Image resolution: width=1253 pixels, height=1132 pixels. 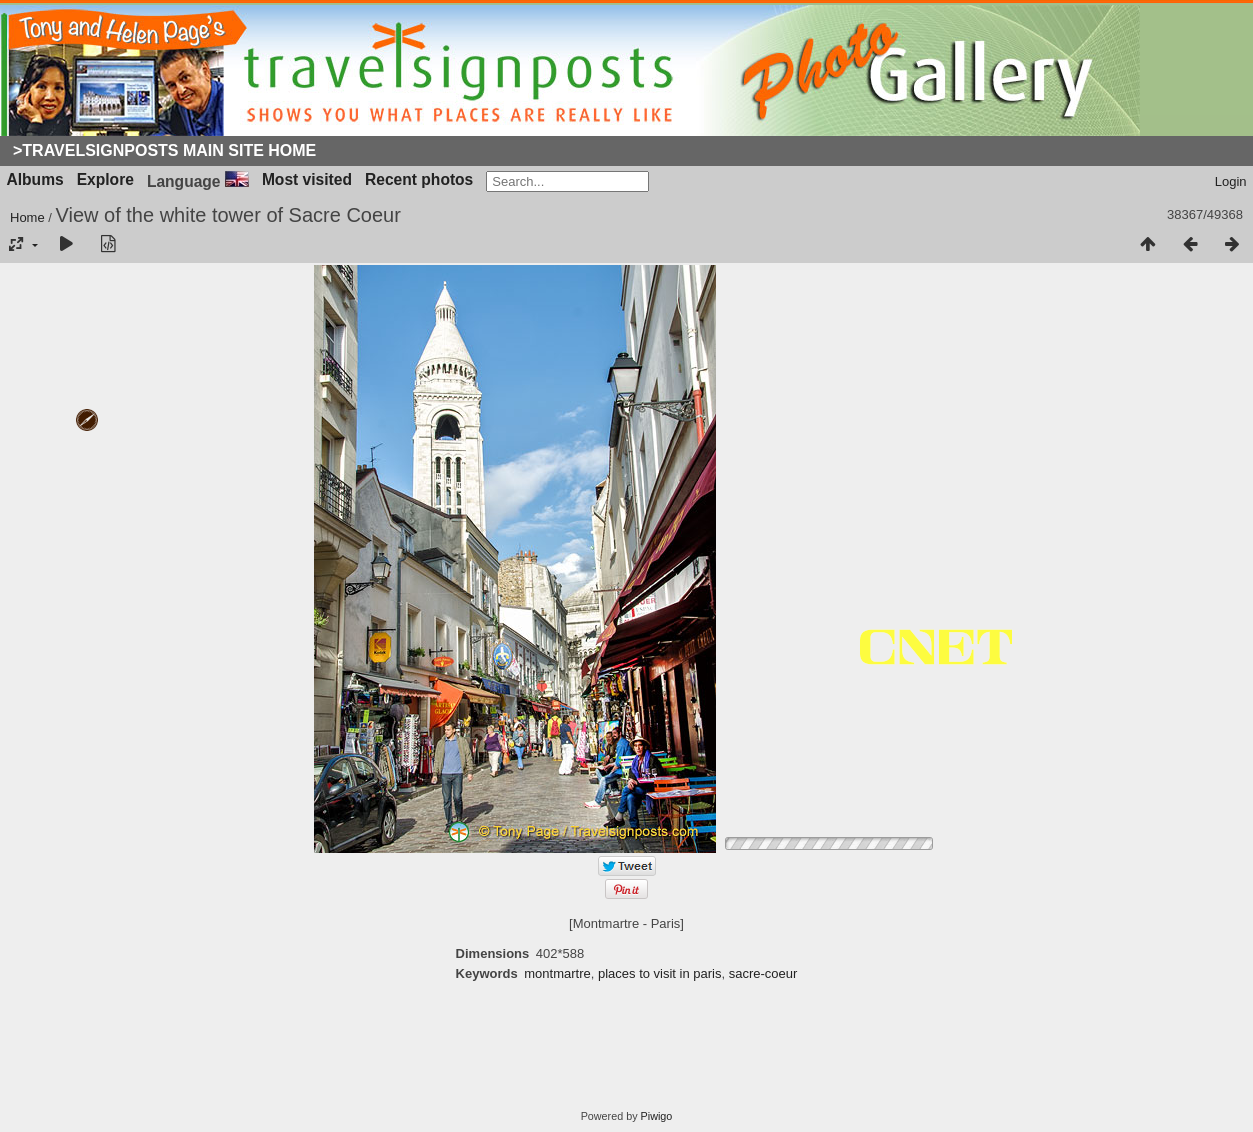 I want to click on open Safari web browser, so click(x=87, y=420).